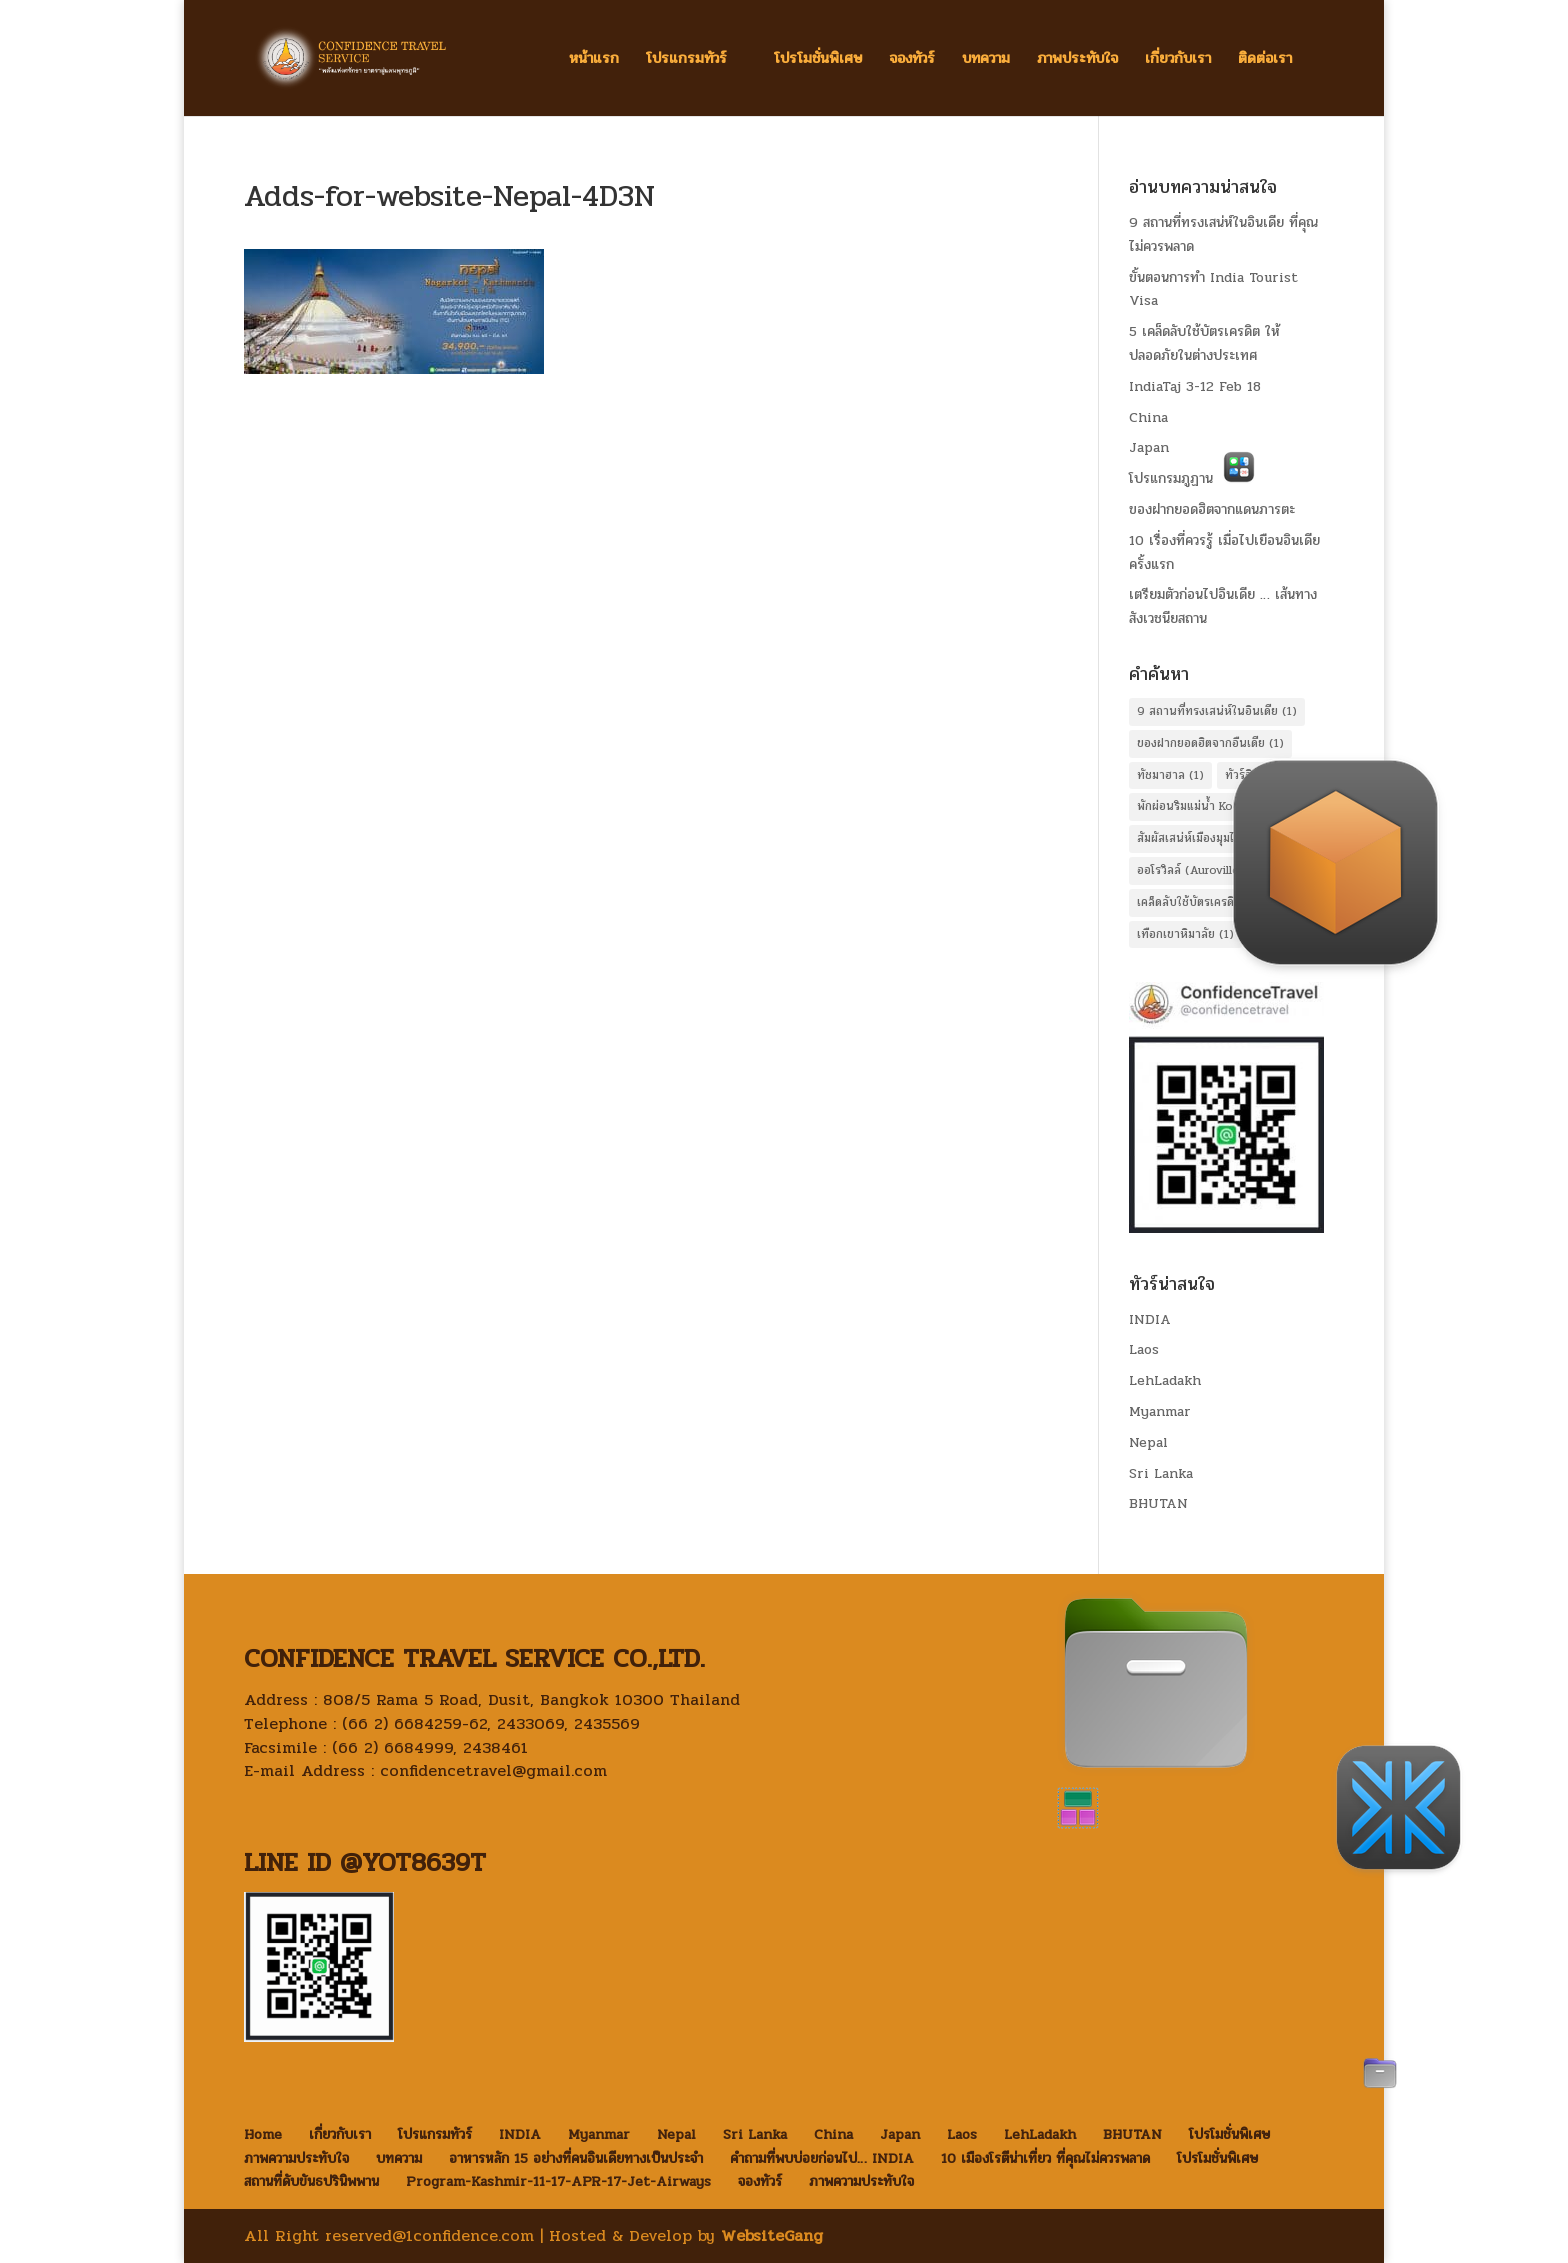 This screenshot has width=1568, height=2263. Describe the element at coordinates (1335, 862) in the screenshot. I see `open bauh package manager` at that location.